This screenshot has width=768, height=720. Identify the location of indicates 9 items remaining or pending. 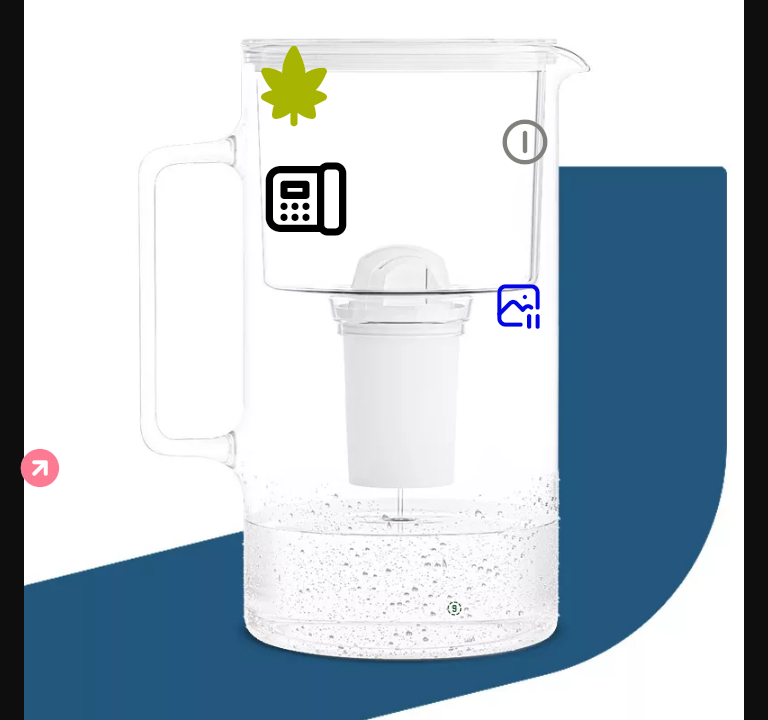
(454, 608).